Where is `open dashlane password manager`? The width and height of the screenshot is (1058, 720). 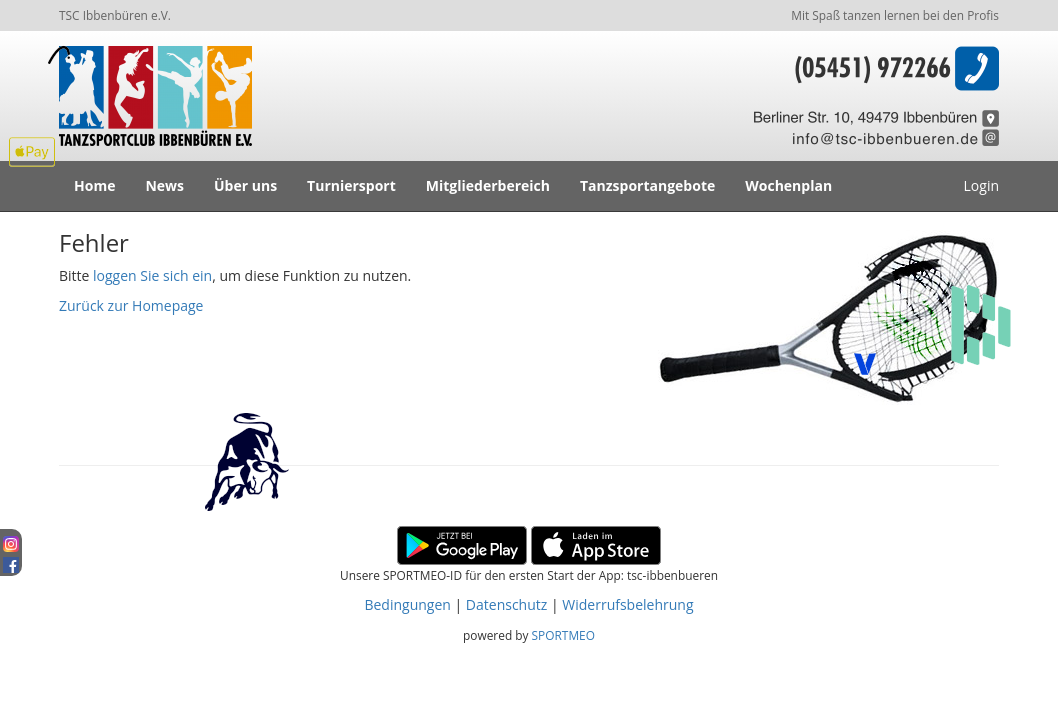
open dashlane password manager is located at coordinates (981, 325).